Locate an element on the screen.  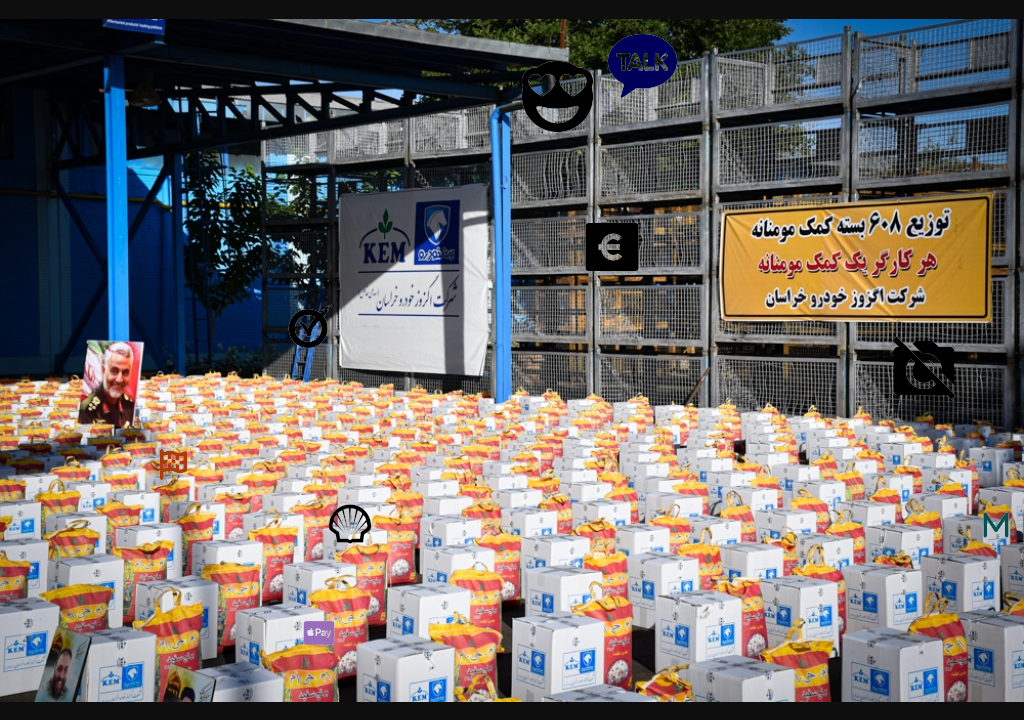
pay with Apple Pay is located at coordinates (319, 633).